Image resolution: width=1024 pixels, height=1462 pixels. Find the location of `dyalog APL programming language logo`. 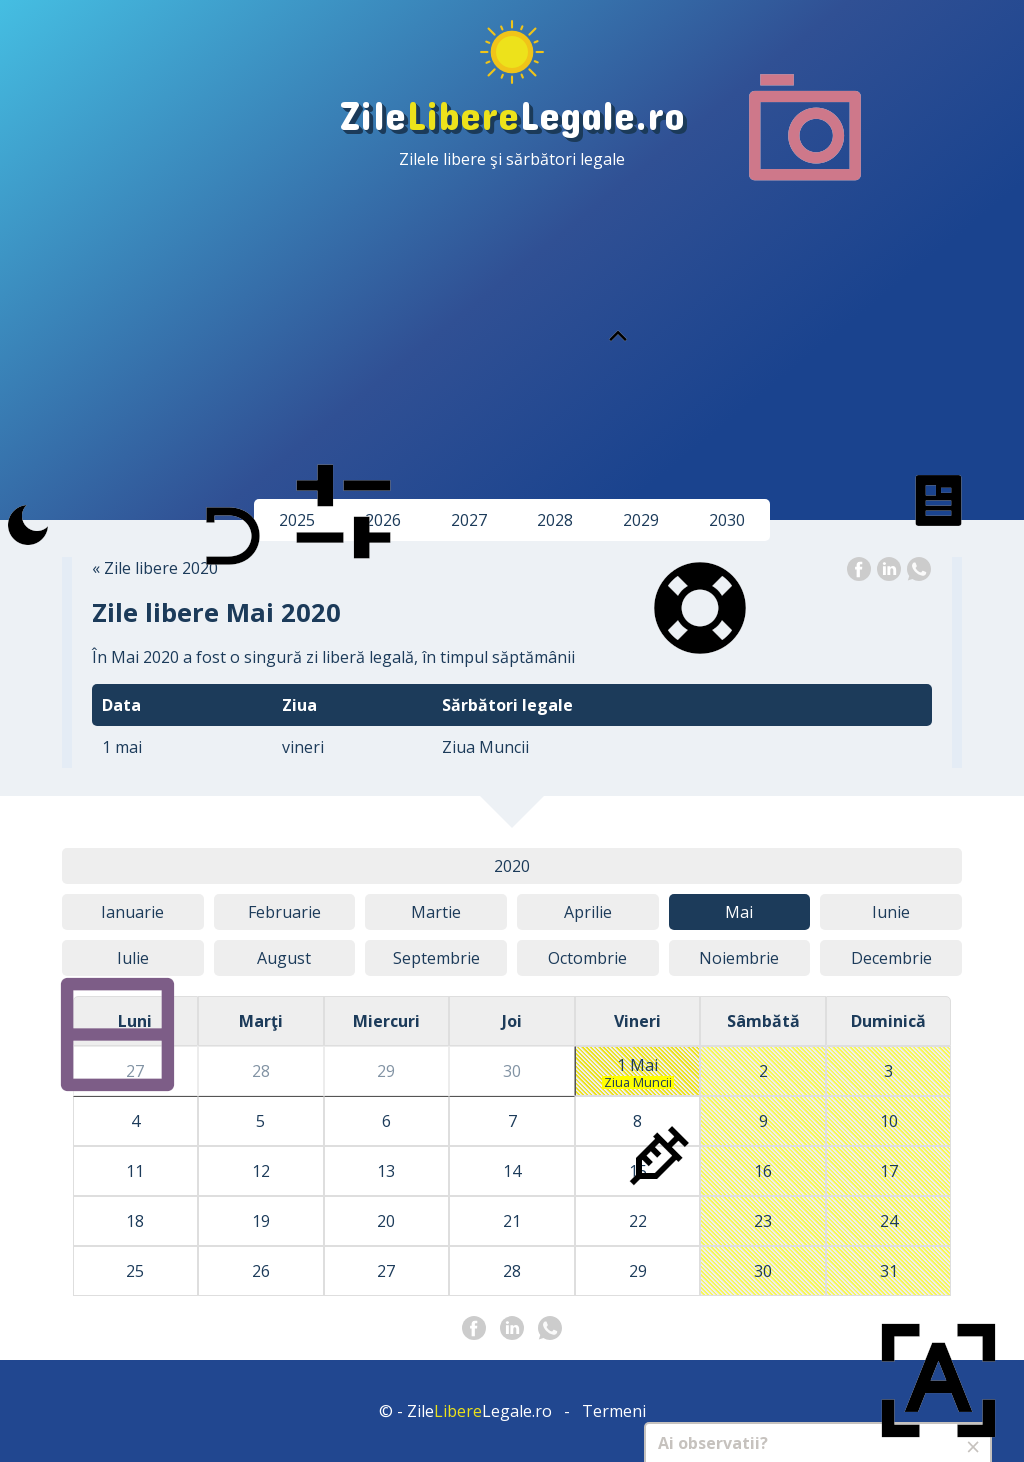

dyalog APL programming language logo is located at coordinates (233, 536).